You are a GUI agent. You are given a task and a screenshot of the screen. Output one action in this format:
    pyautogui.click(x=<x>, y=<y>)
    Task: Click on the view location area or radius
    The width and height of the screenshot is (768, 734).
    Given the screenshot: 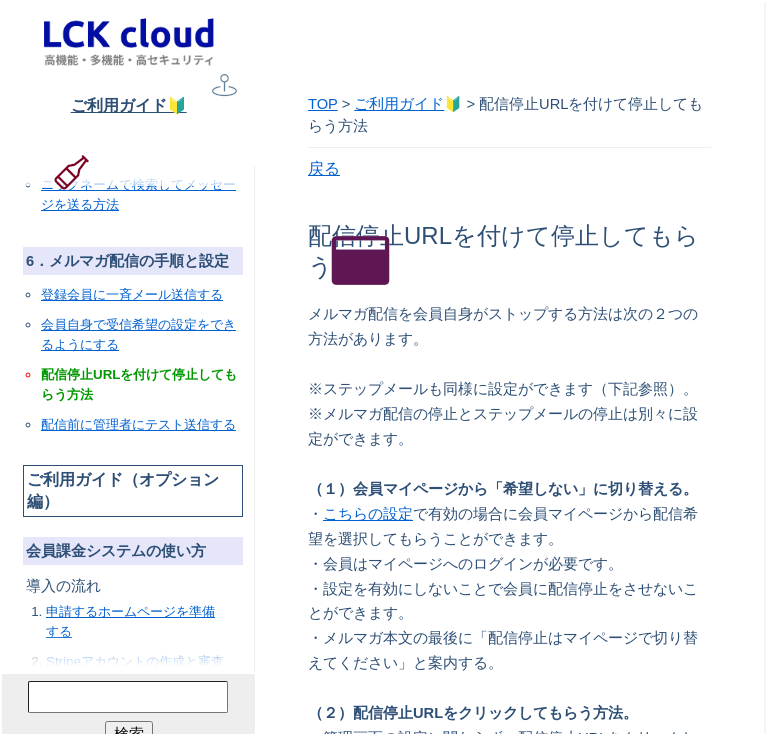 What is the action you would take?
    pyautogui.click(x=224, y=85)
    